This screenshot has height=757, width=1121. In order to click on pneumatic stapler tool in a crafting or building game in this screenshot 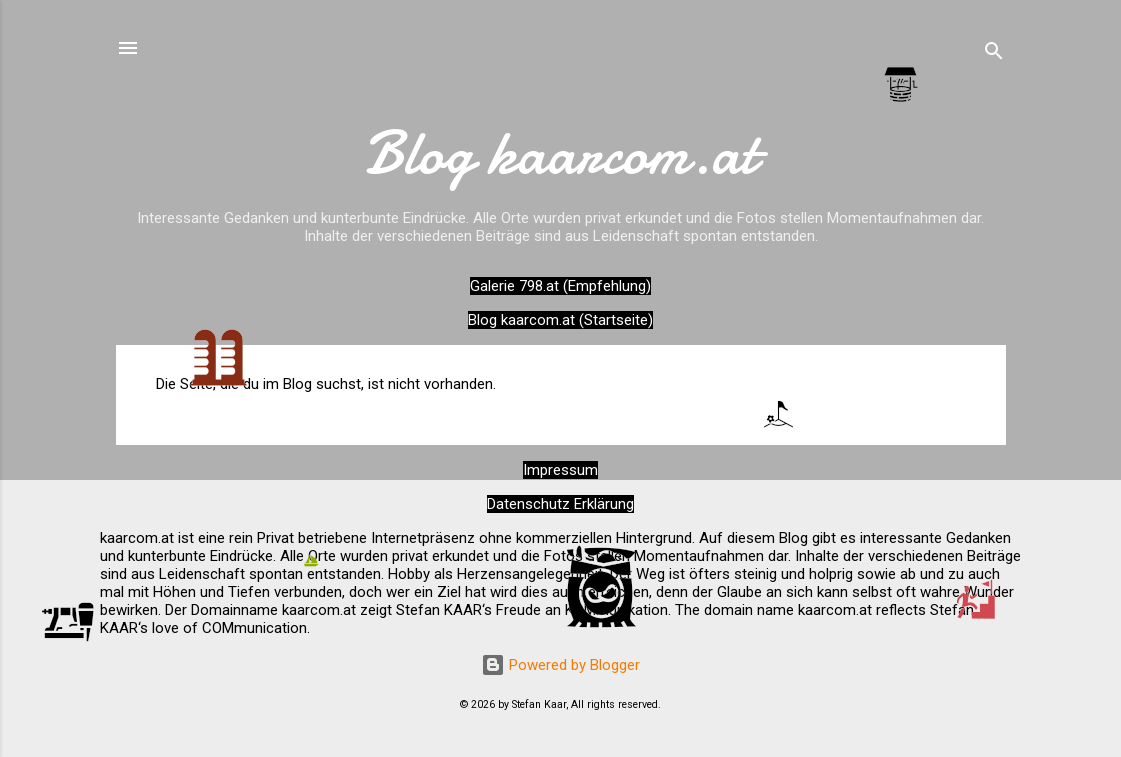, I will do `click(68, 622)`.